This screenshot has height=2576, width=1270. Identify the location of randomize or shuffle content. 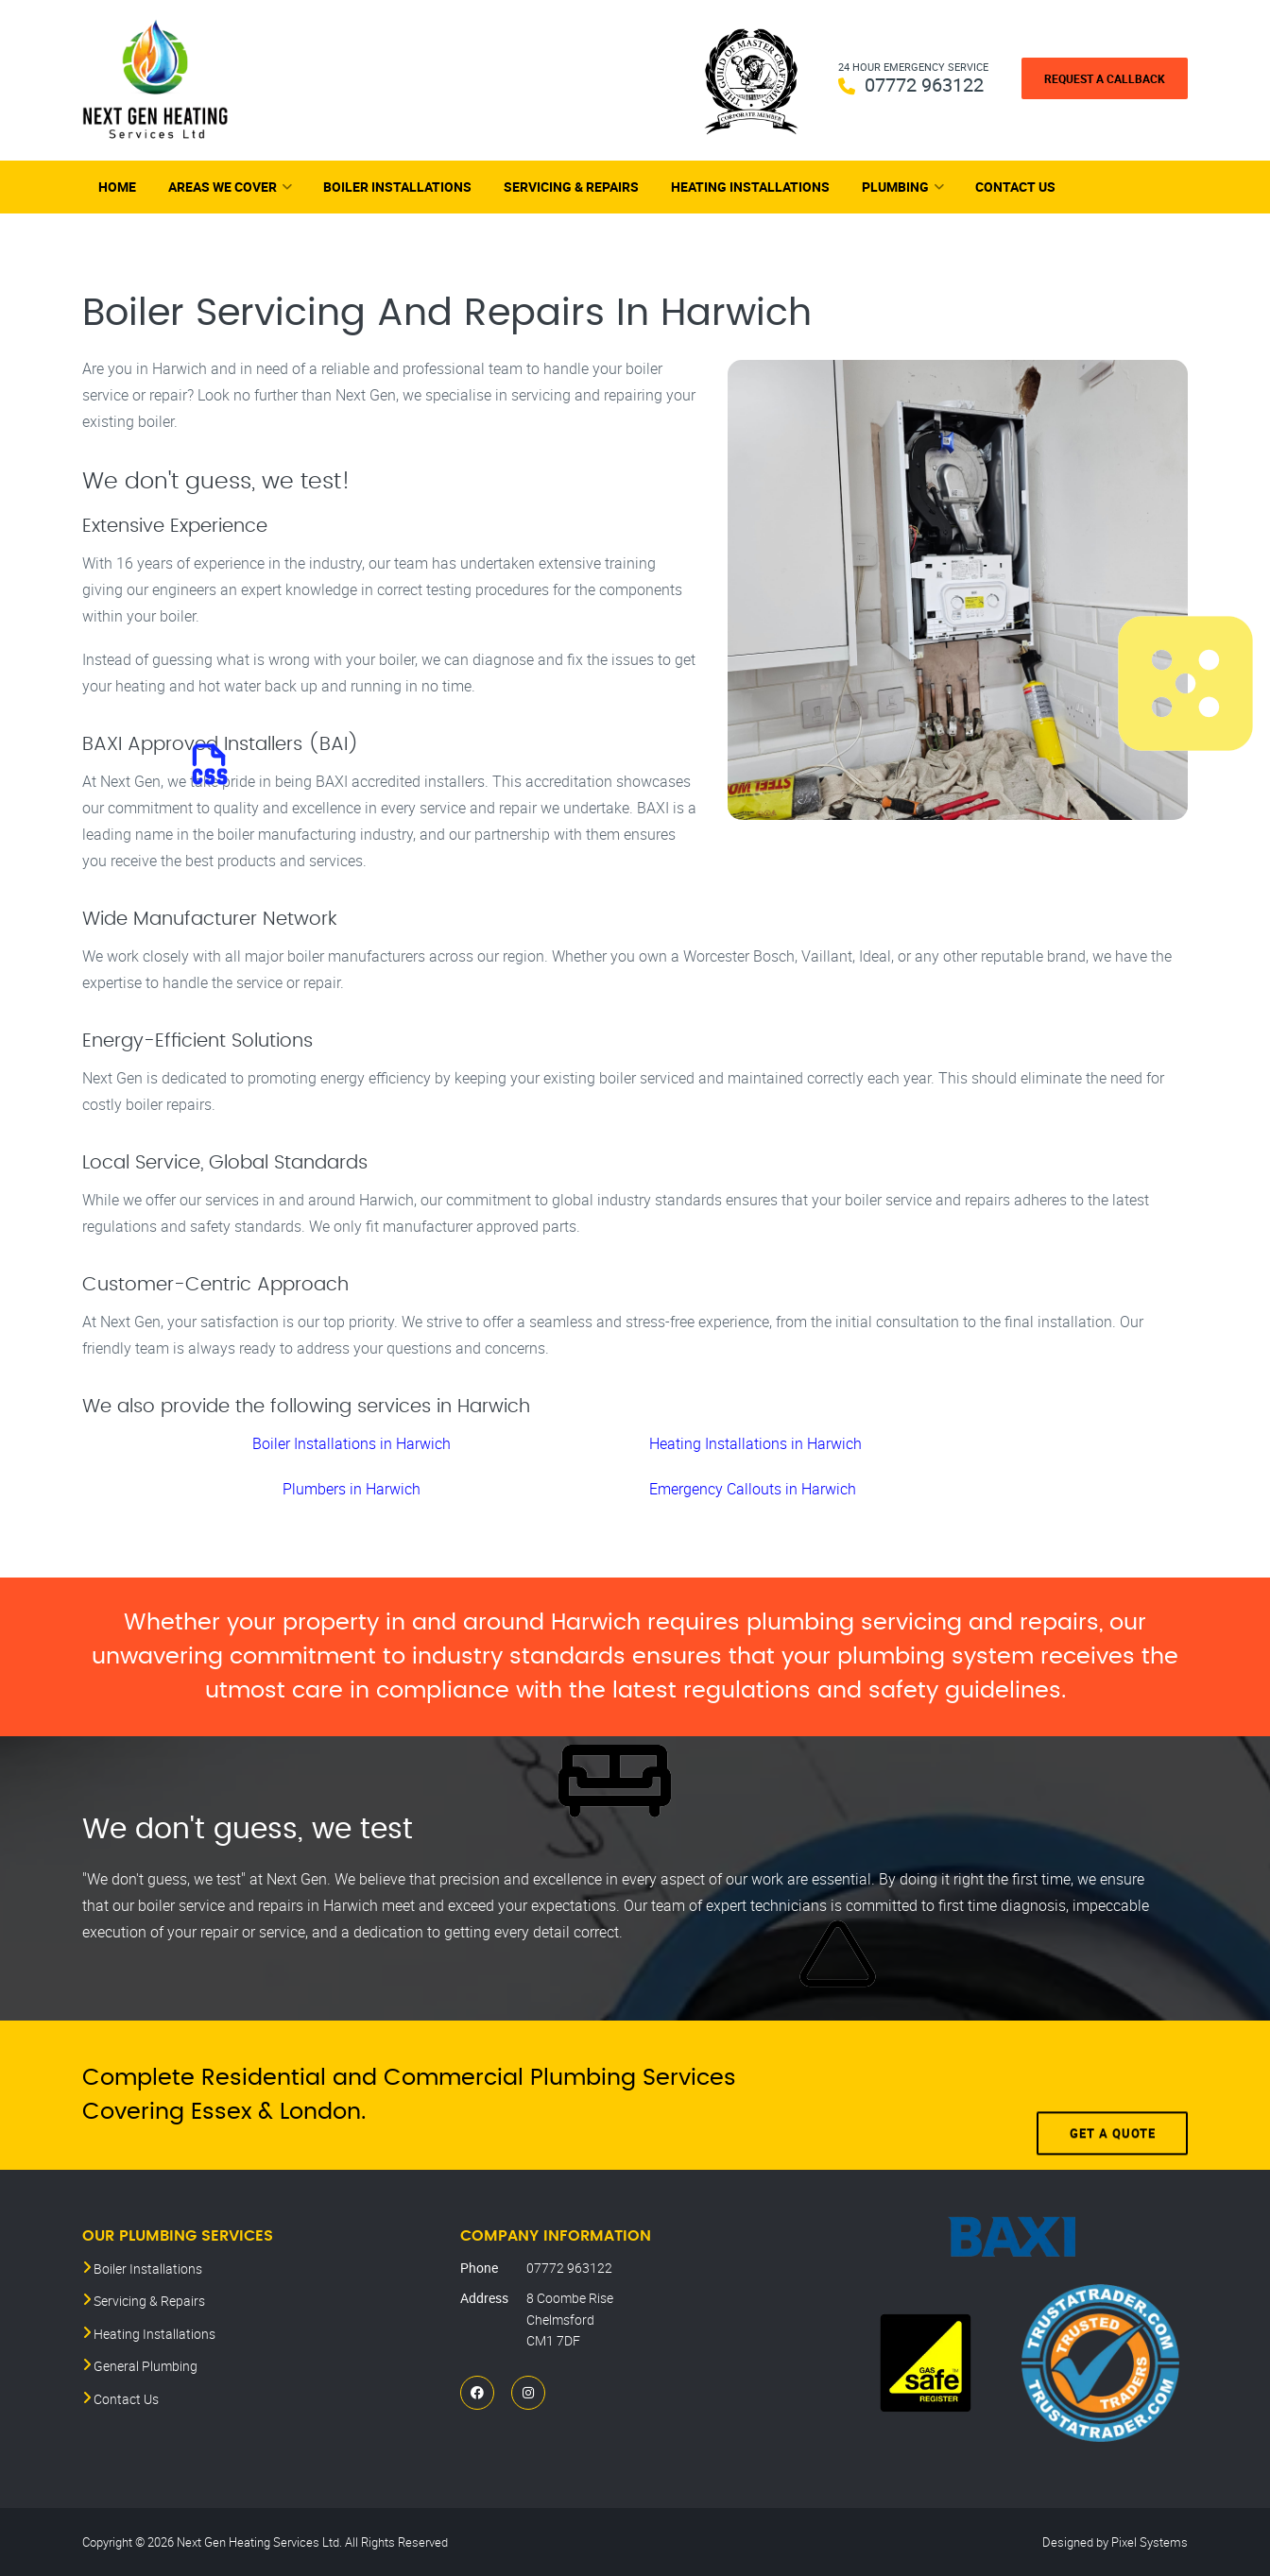
(1185, 683).